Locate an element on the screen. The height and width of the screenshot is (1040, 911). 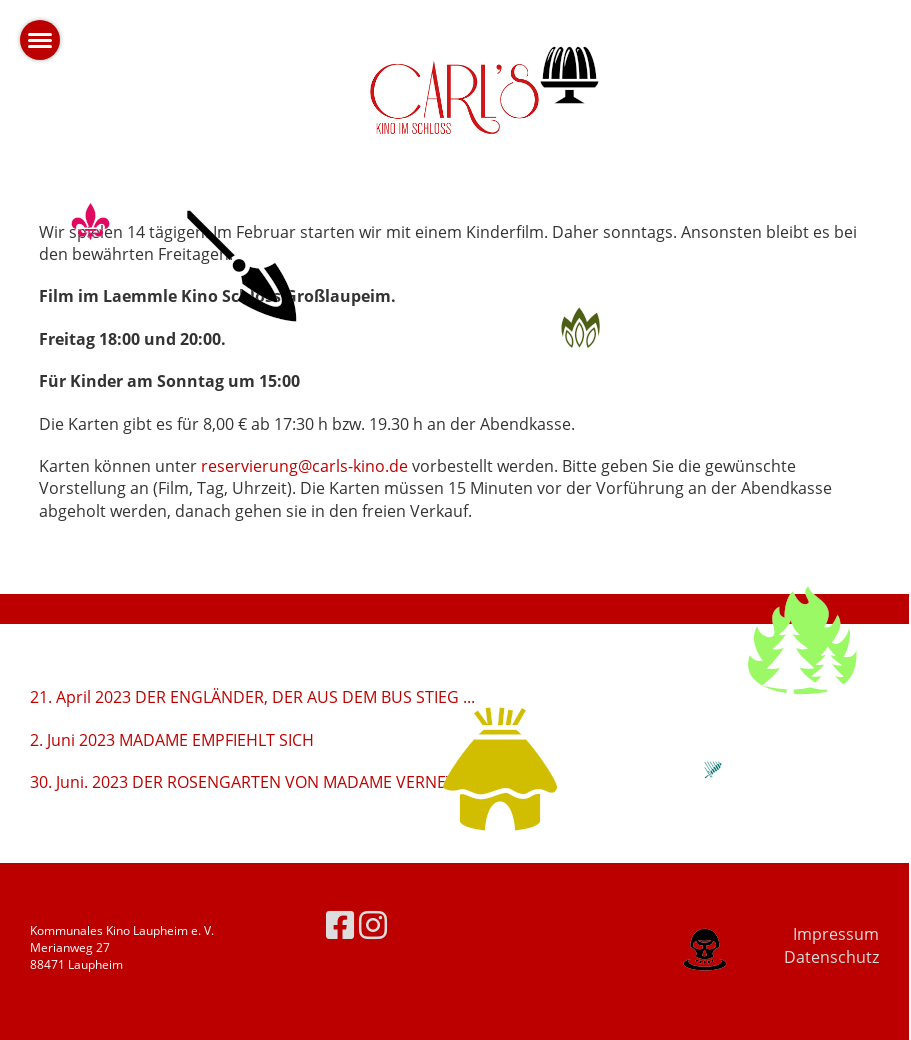
select a hut or shelter in-game is located at coordinates (500, 769).